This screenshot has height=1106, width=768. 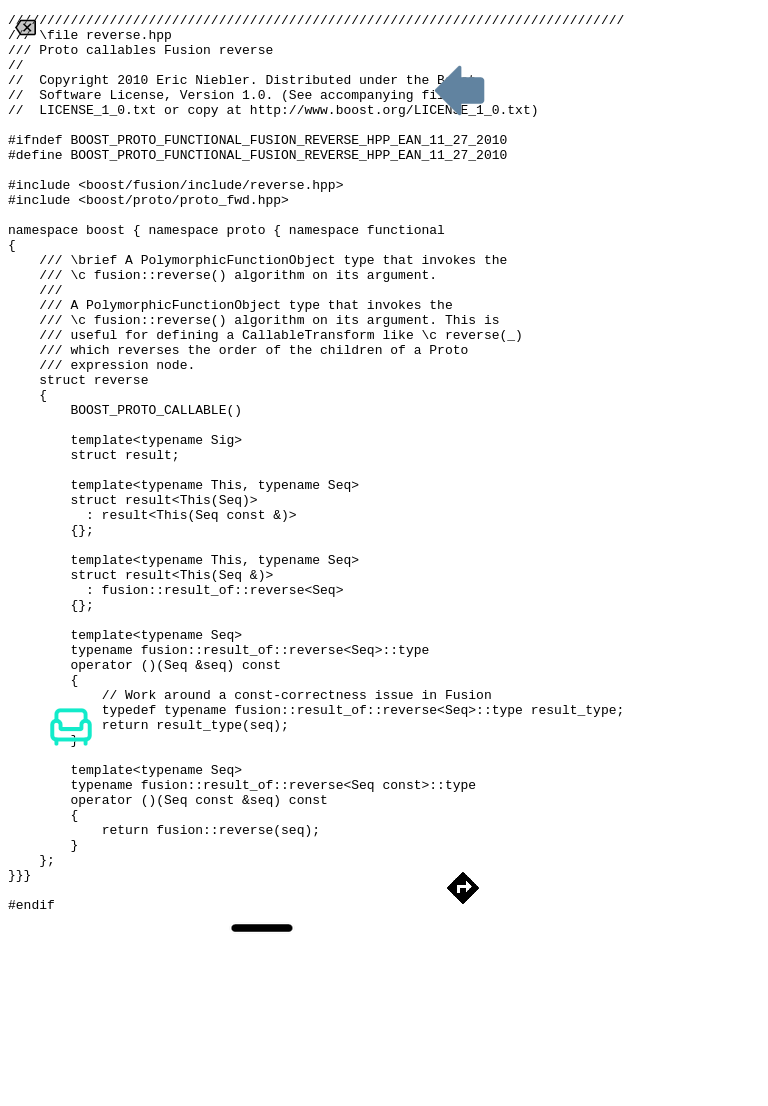 I want to click on get directions to a destination, so click(x=463, y=888).